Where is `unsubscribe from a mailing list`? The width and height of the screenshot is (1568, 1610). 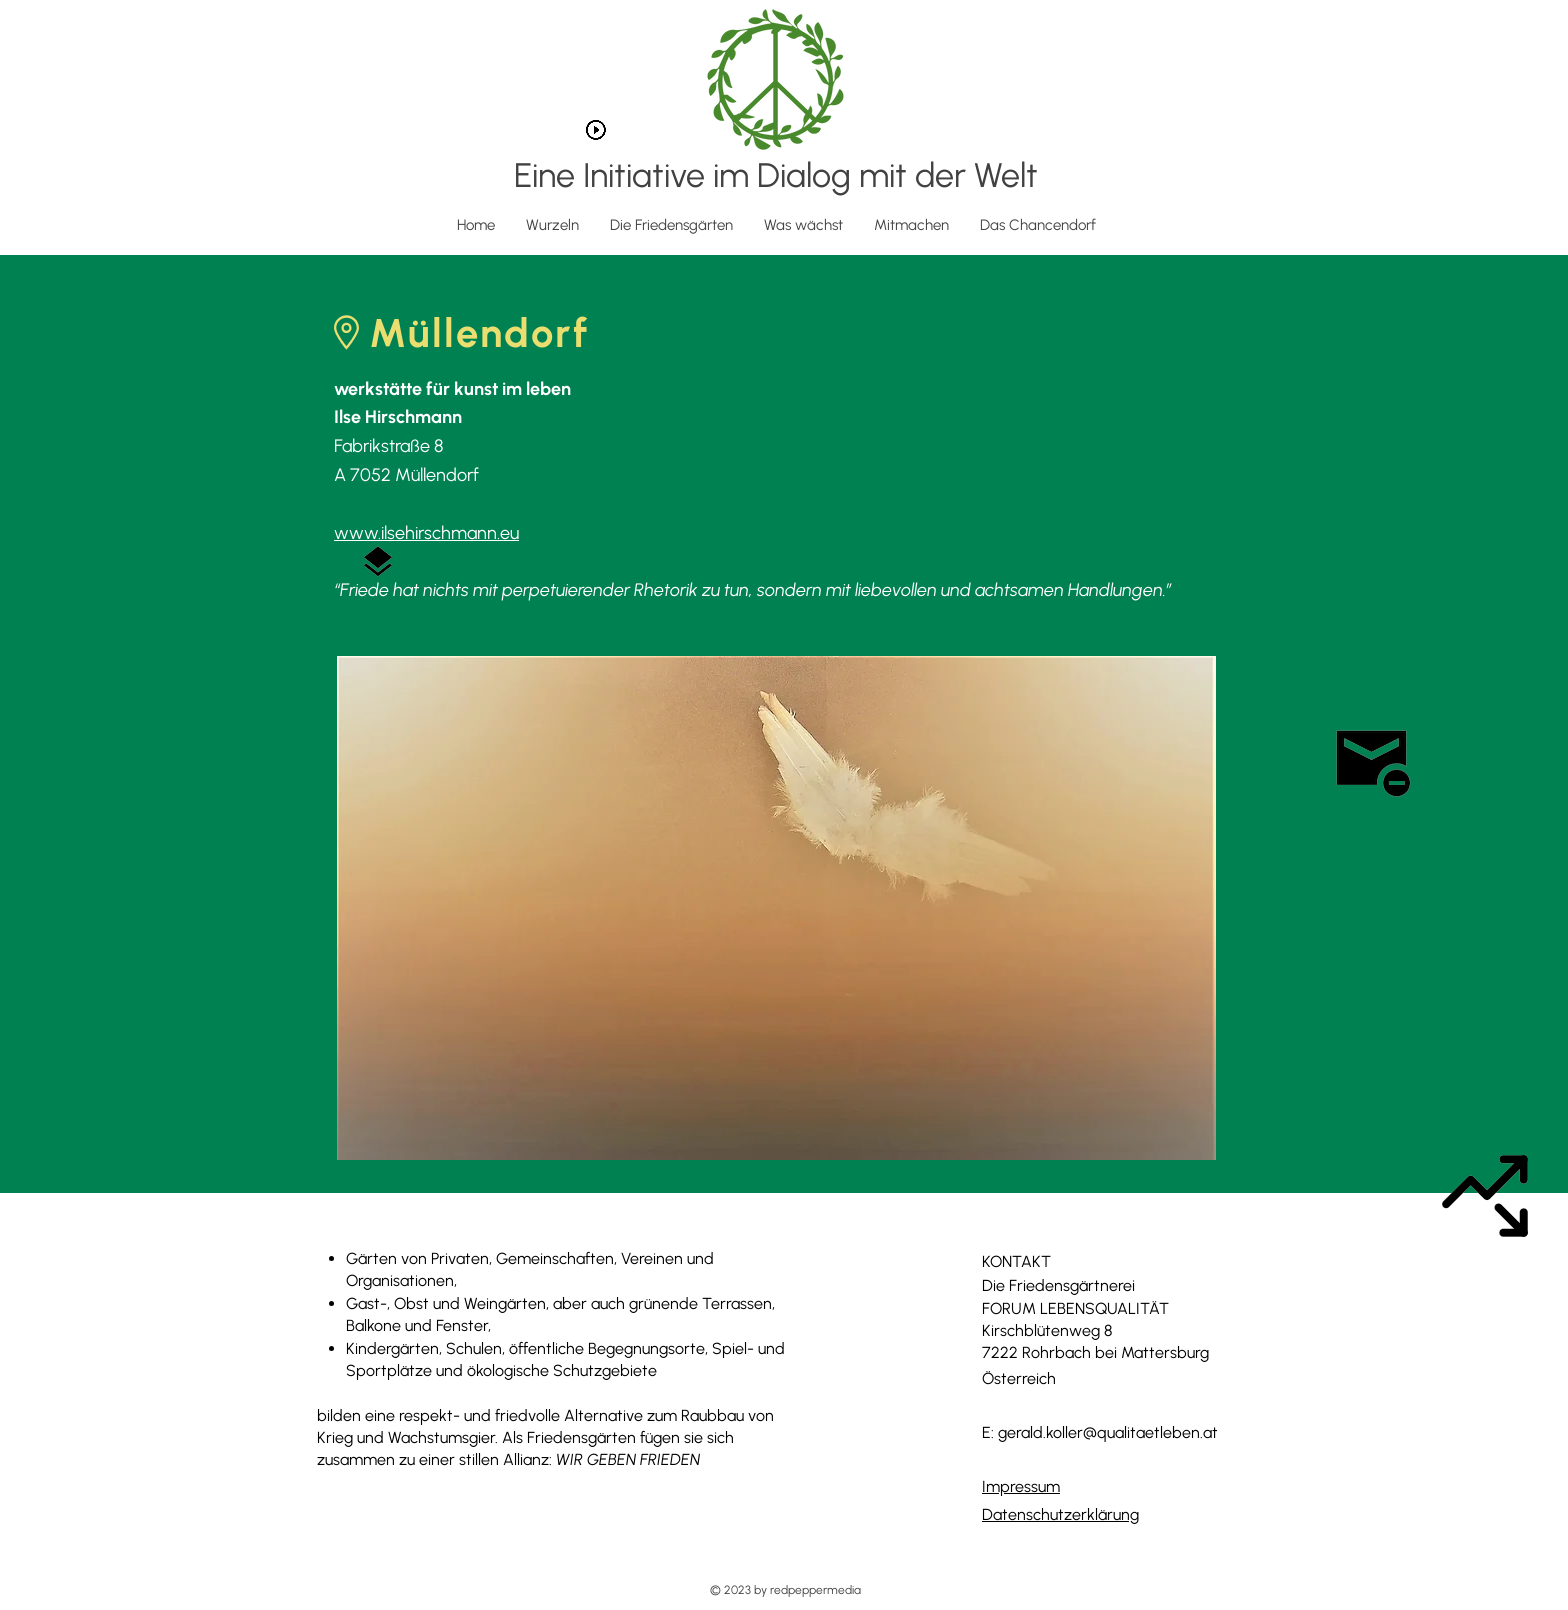 unsubscribe from a mailing list is located at coordinates (1371, 765).